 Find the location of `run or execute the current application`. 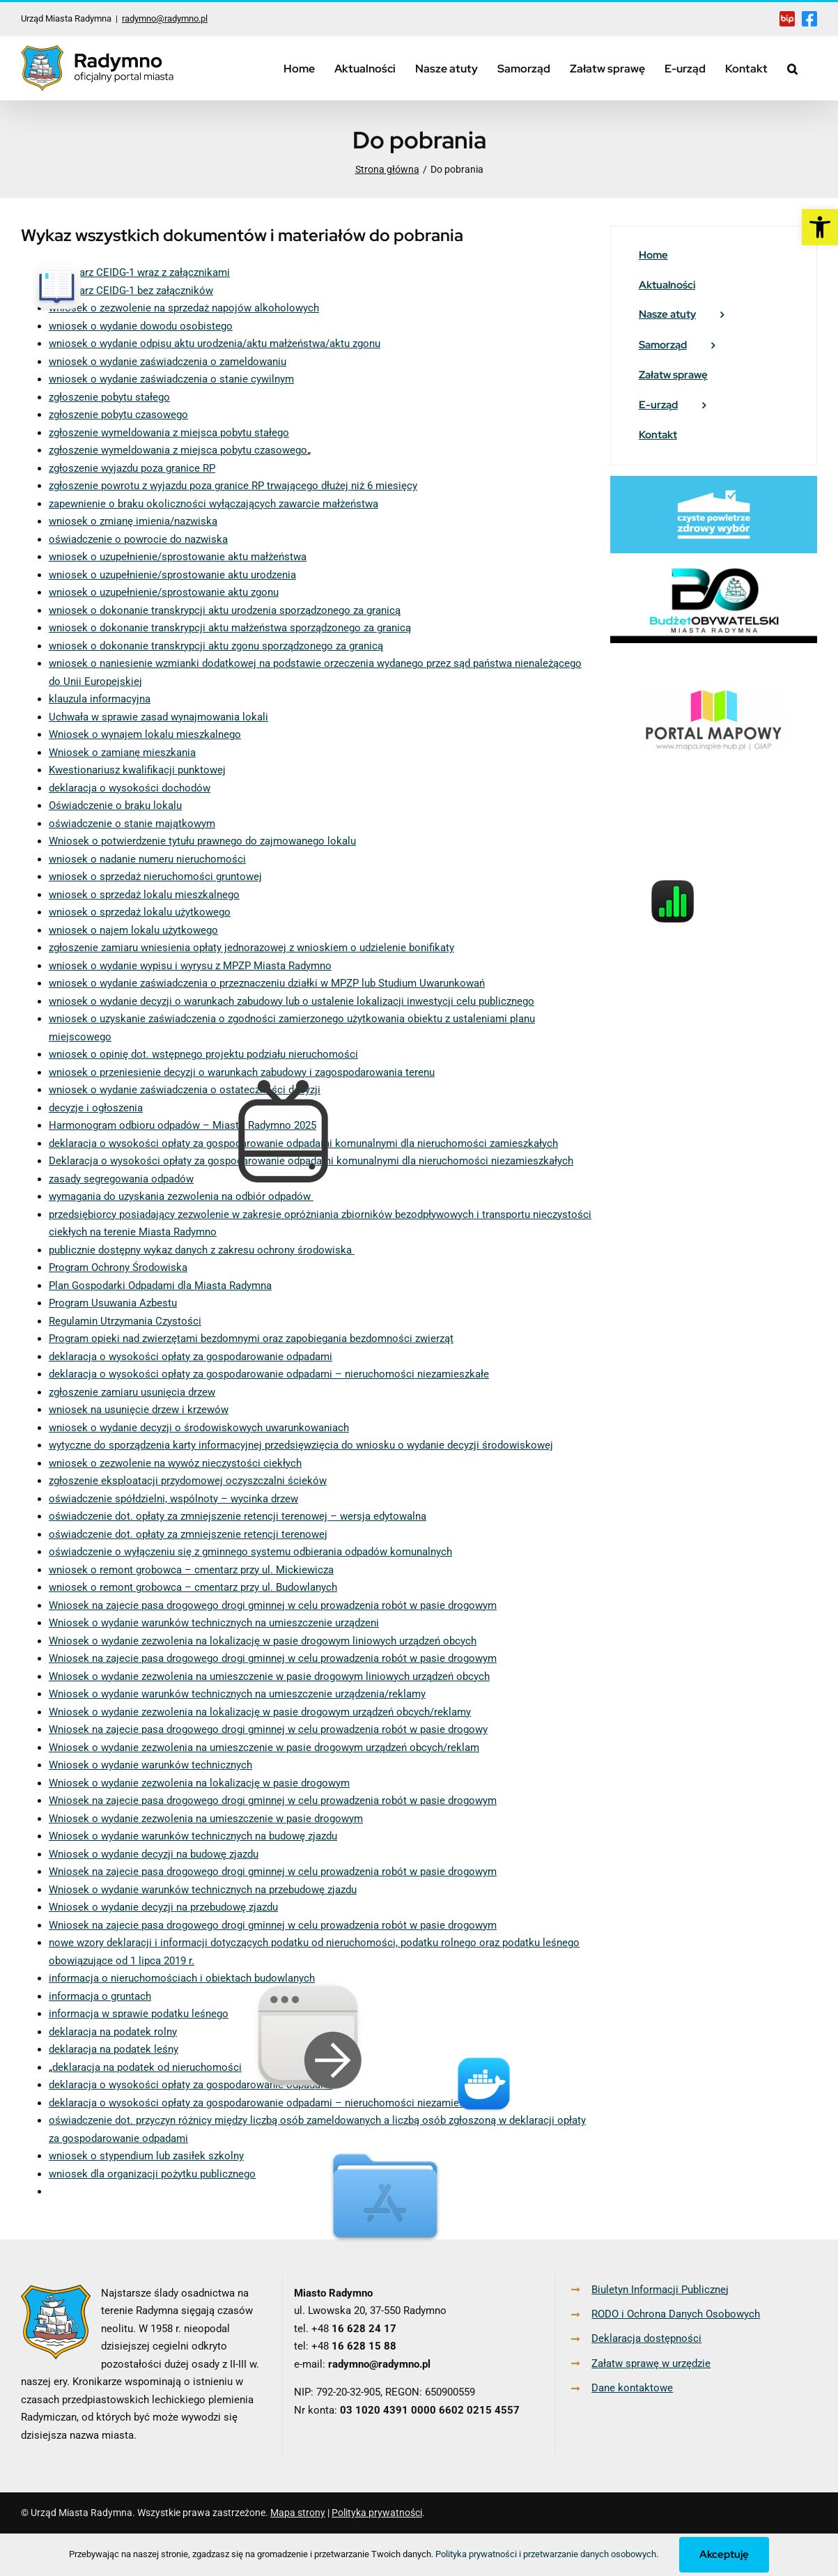

run or execute the current application is located at coordinates (308, 2035).